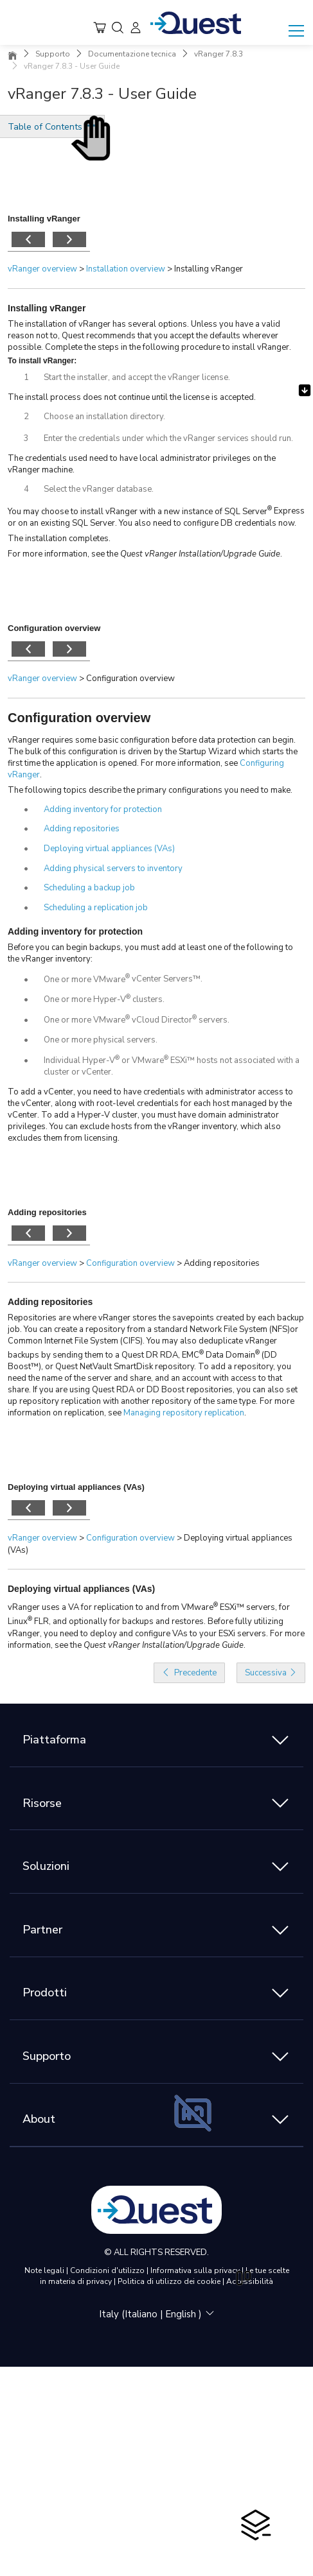 Image resolution: width=313 pixels, height=2576 pixels. What do you see at coordinates (255, 2525) in the screenshot?
I see `remove a layer from the stack` at bounding box center [255, 2525].